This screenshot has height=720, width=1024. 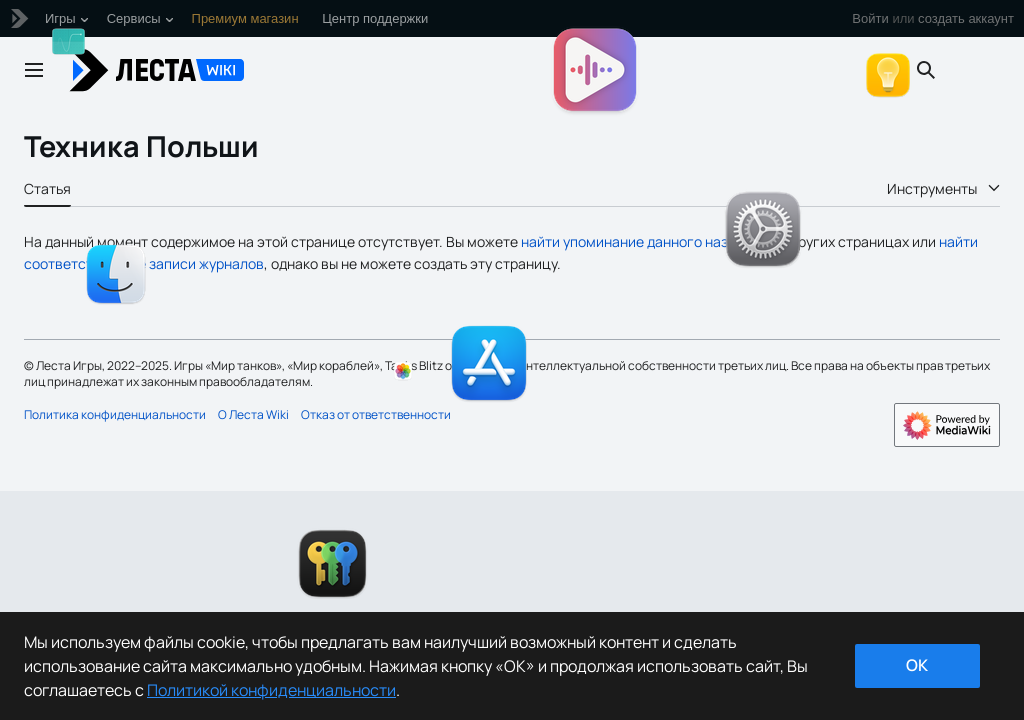 What do you see at coordinates (888, 75) in the screenshot?
I see `open the Tips app for helpful hints and tutorials` at bounding box center [888, 75].